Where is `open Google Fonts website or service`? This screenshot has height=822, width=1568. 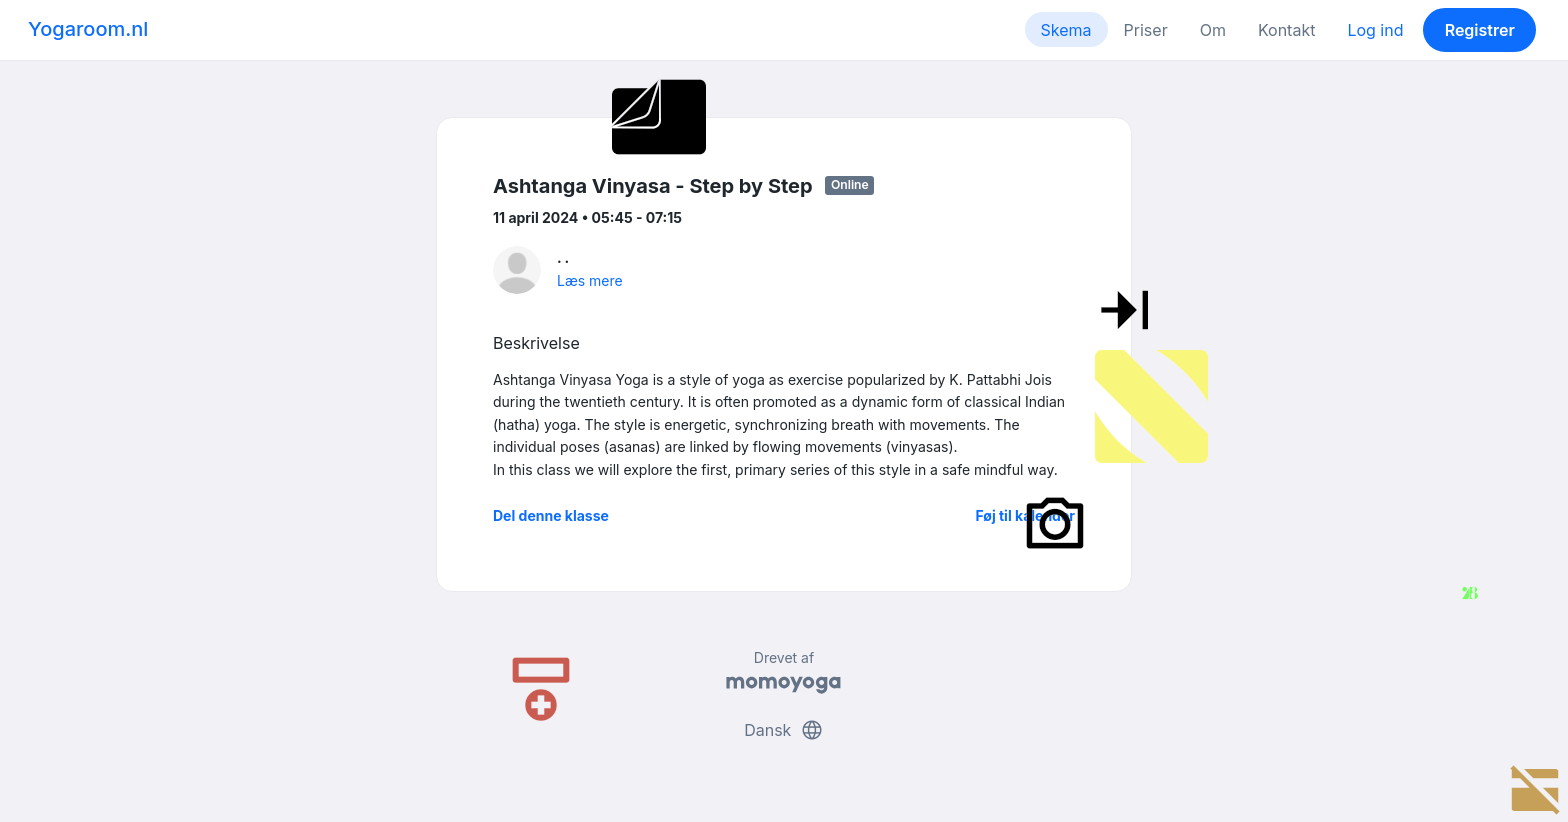
open Google Fonts website or service is located at coordinates (1470, 593).